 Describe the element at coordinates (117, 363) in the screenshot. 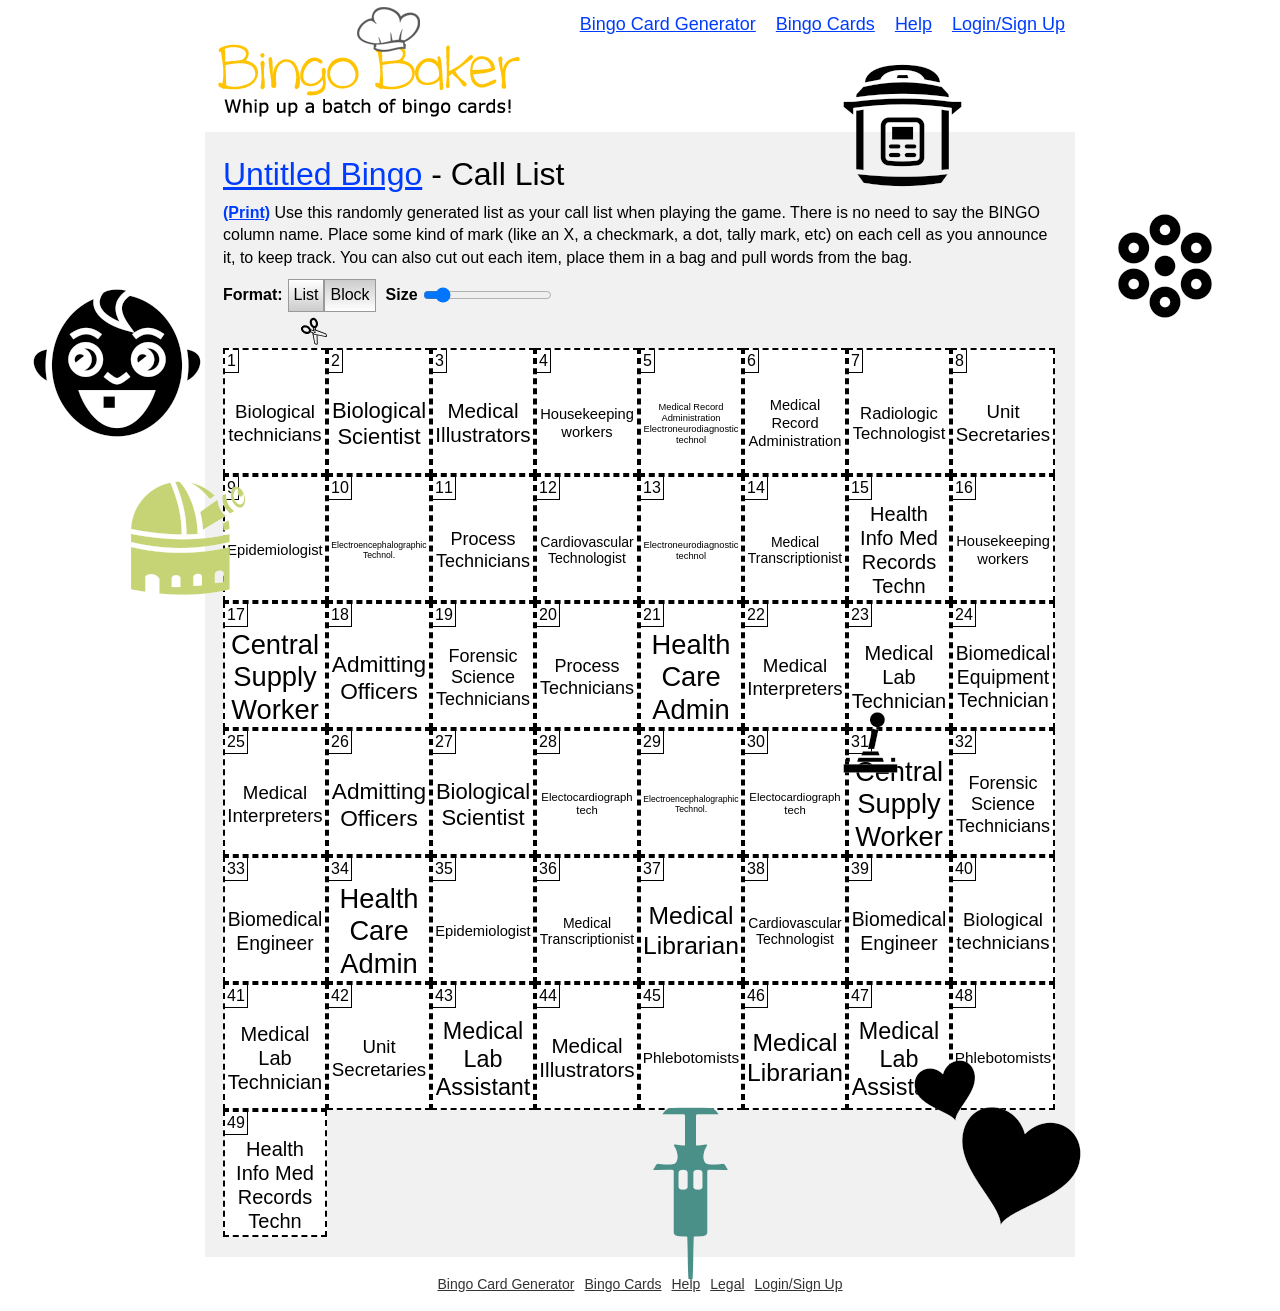

I see `access parenting or baby-related features` at that location.